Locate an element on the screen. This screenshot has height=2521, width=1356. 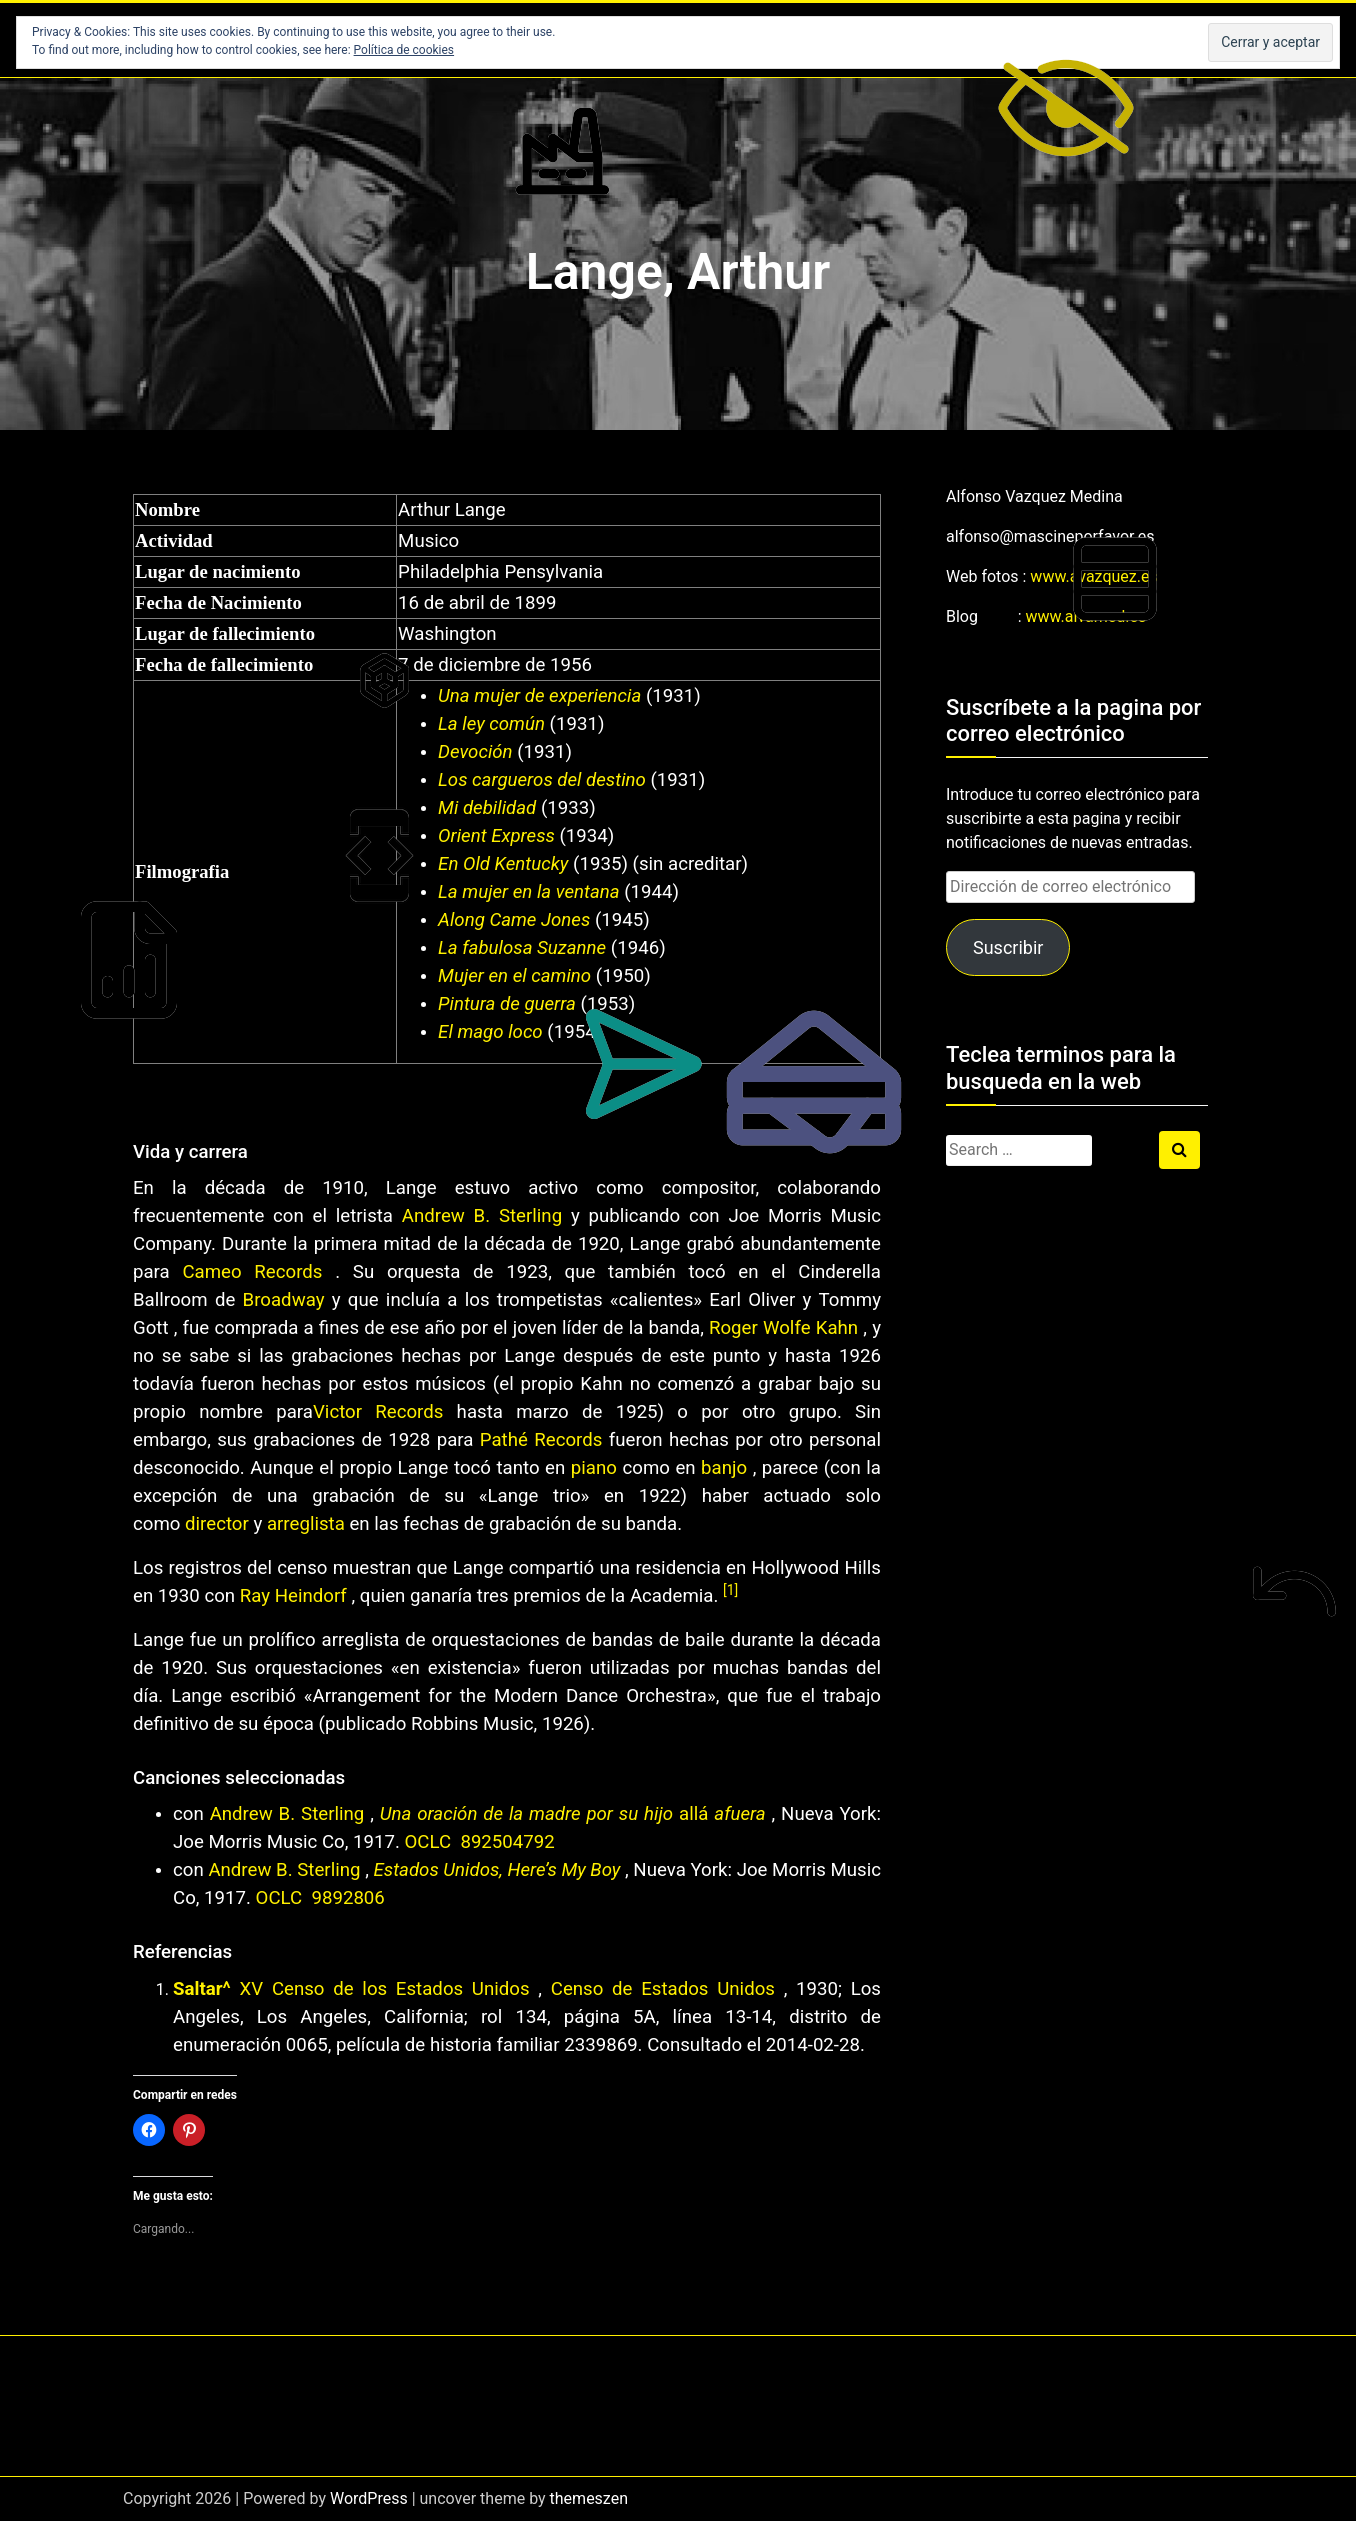
view 3d model or object is located at coordinates (384, 680).